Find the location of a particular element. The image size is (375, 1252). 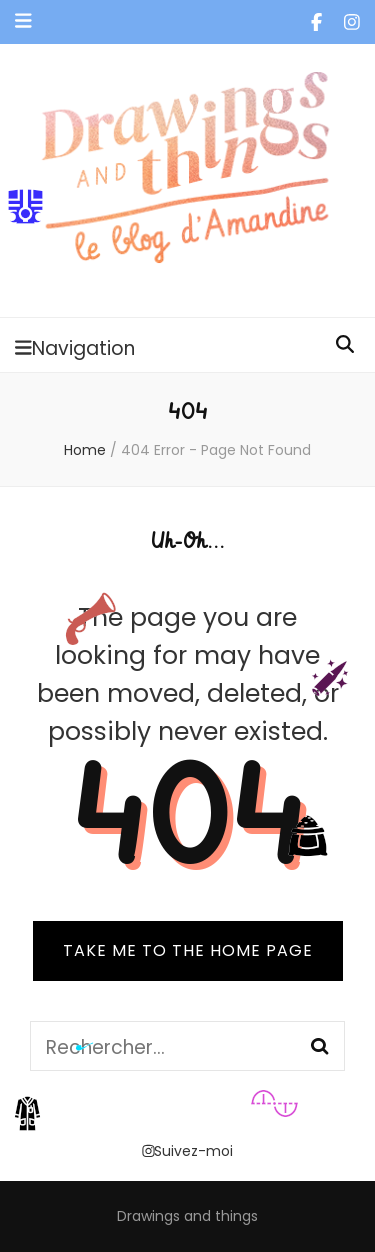

view diagram or flowchart is located at coordinates (274, 1103).